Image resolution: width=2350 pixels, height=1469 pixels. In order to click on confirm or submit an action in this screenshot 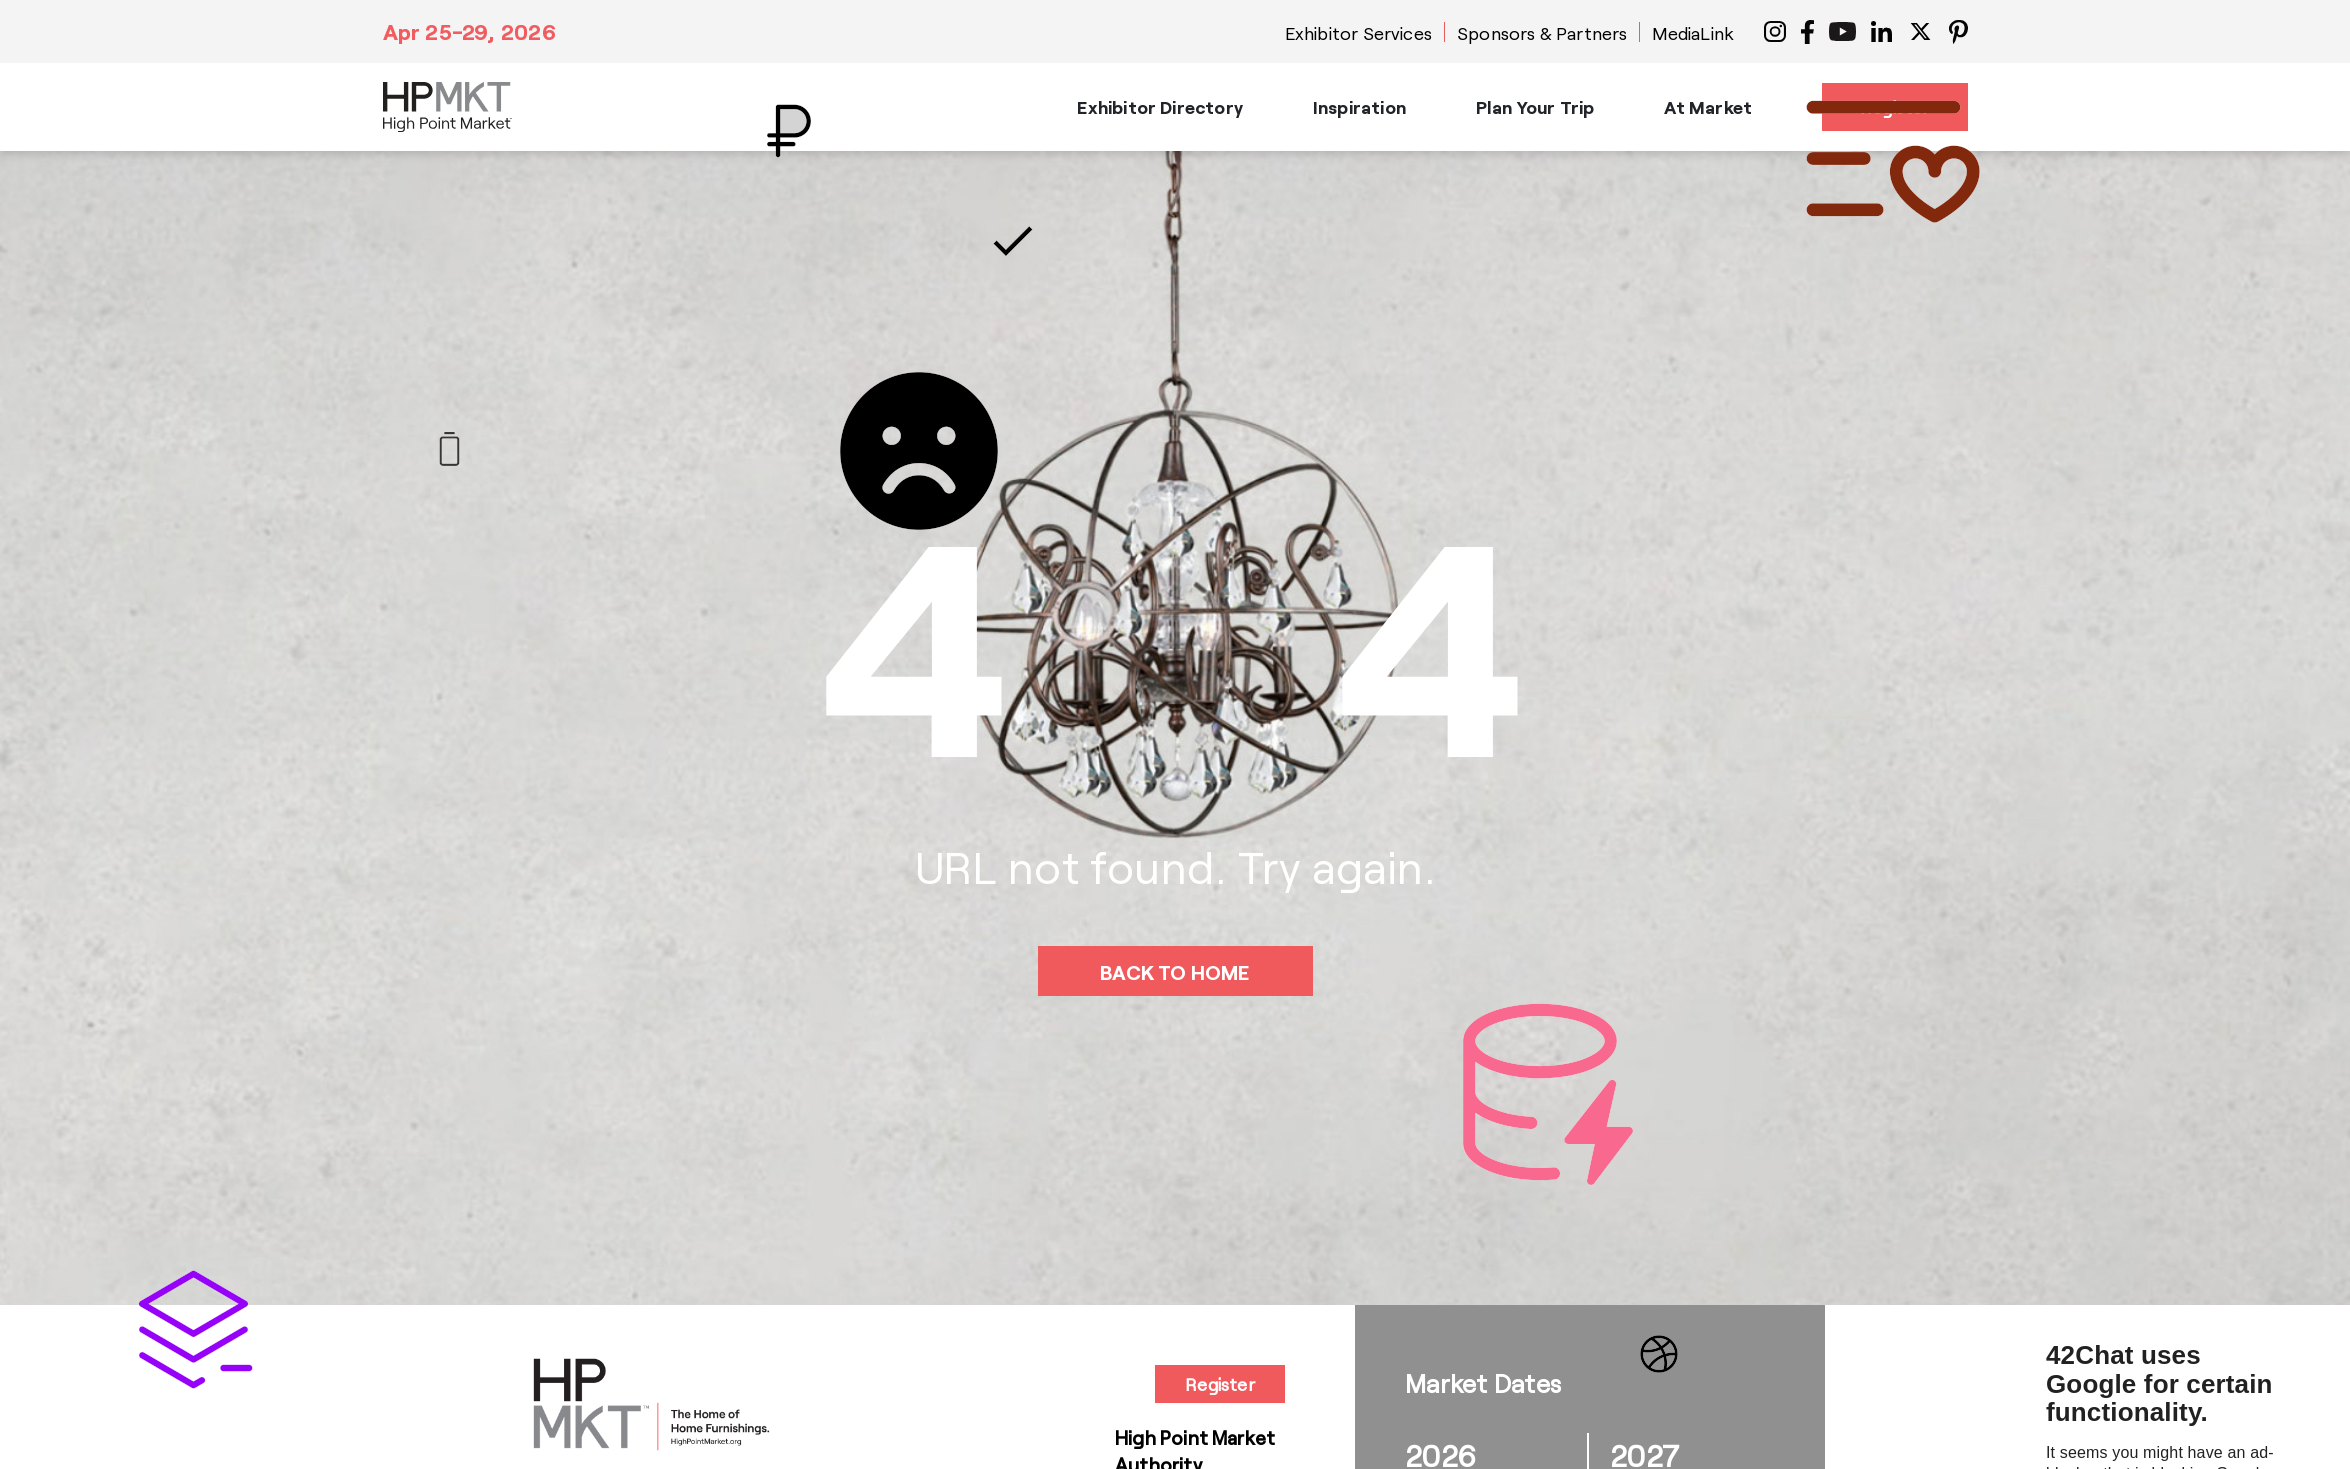, I will do `click(1012, 240)`.